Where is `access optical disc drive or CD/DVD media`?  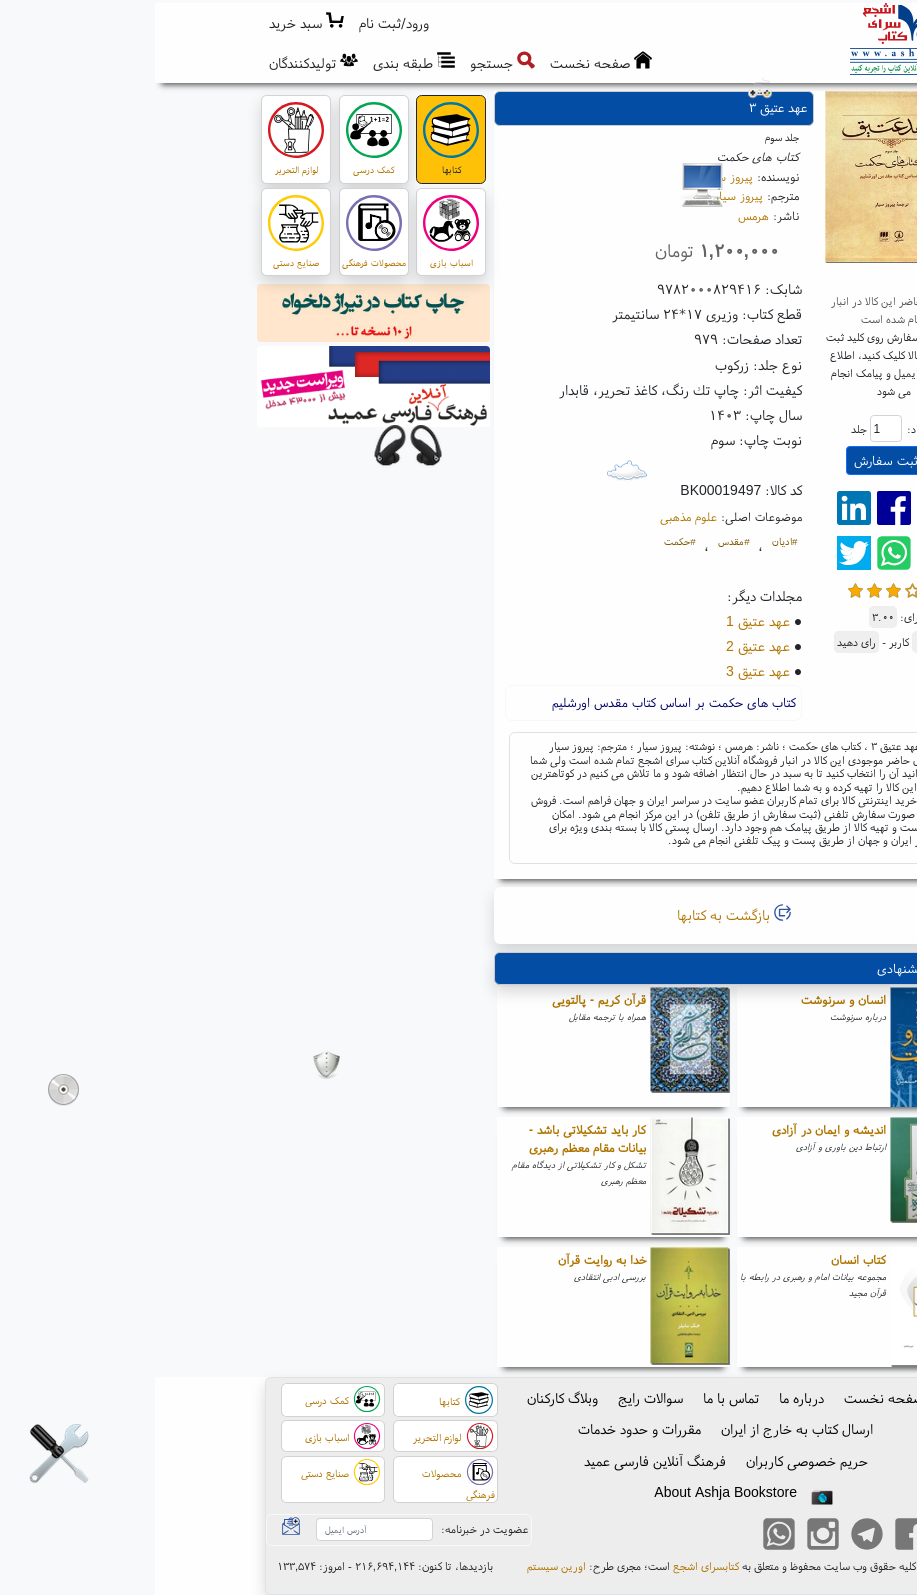 access optical disc drive or CD/DVD media is located at coordinates (63, 1089).